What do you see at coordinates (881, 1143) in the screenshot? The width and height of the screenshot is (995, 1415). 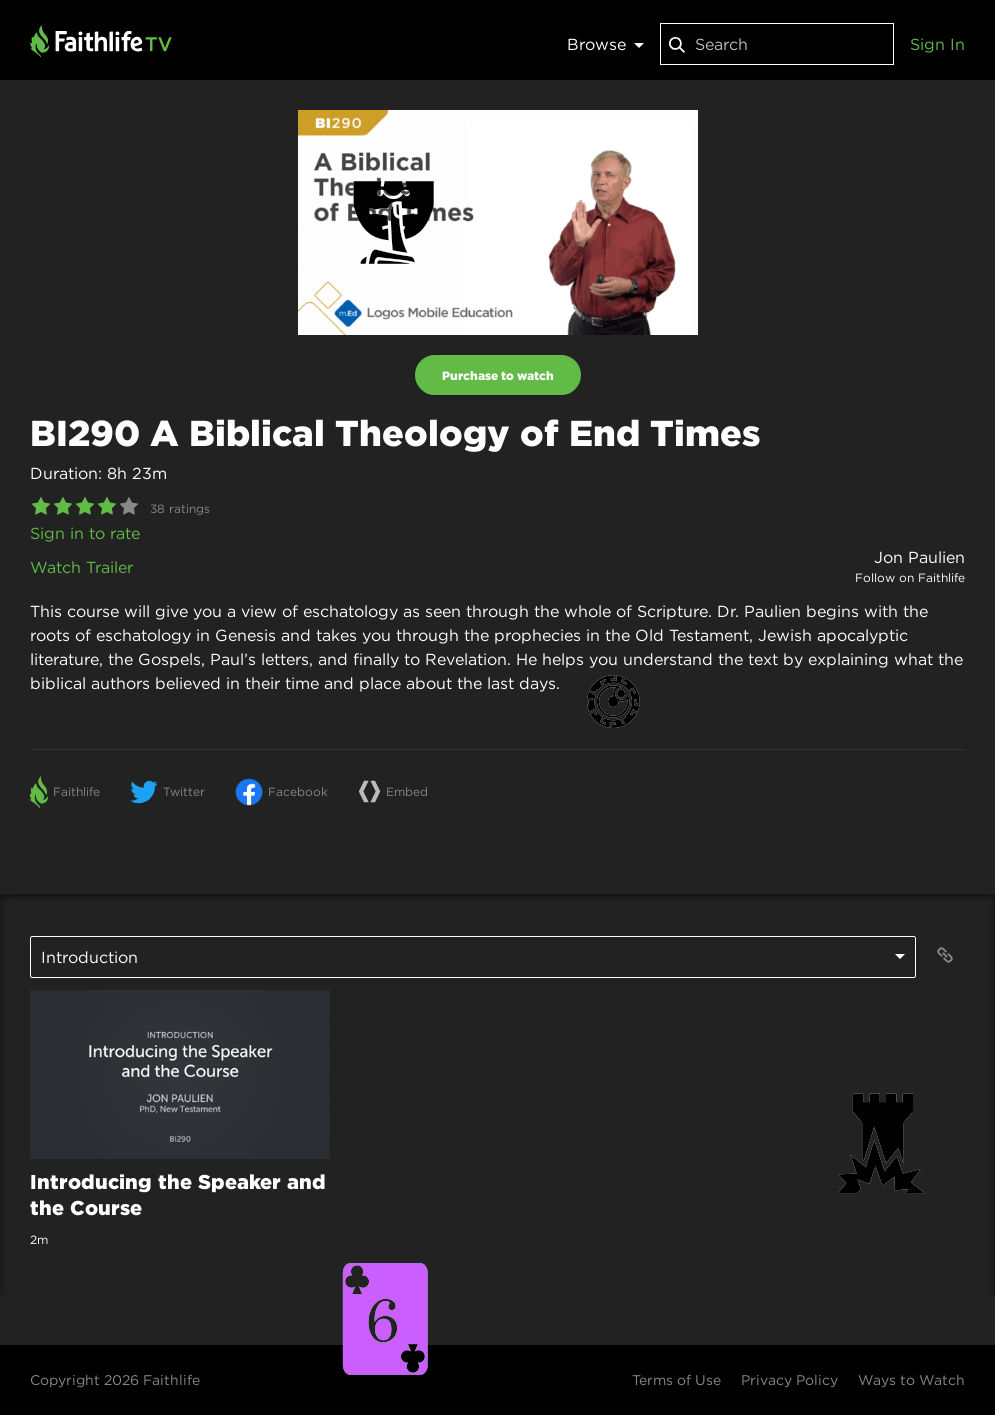 I see `demolish or destroy a building` at bounding box center [881, 1143].